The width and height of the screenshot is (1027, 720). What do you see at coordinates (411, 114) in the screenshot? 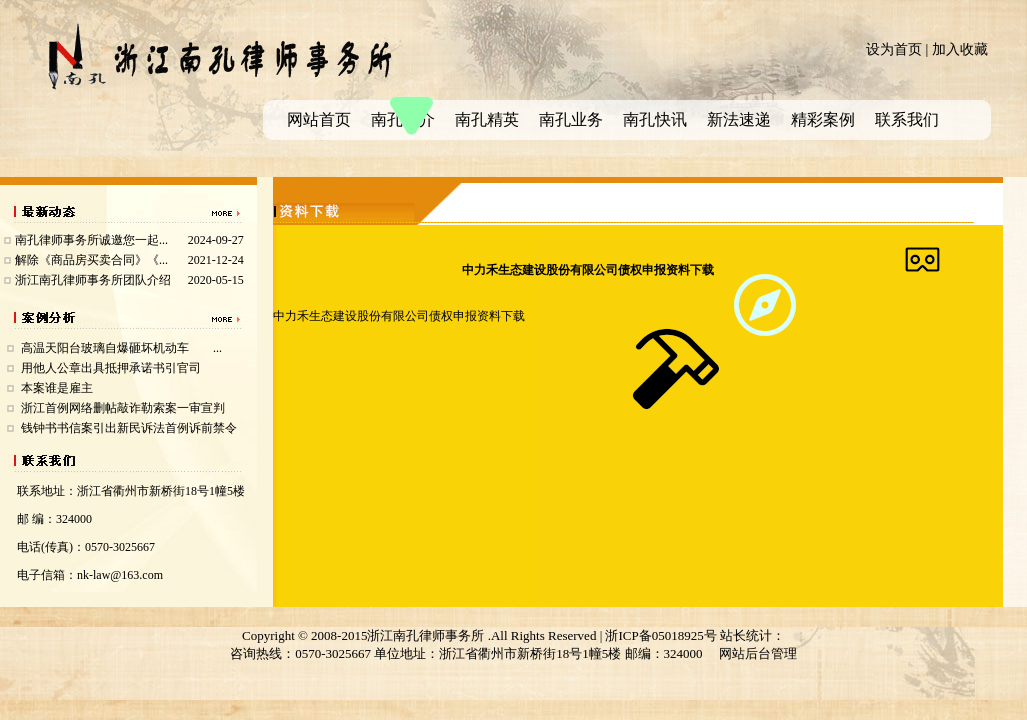
I see `expand dropdown menu` at bounding box center [411, 114].